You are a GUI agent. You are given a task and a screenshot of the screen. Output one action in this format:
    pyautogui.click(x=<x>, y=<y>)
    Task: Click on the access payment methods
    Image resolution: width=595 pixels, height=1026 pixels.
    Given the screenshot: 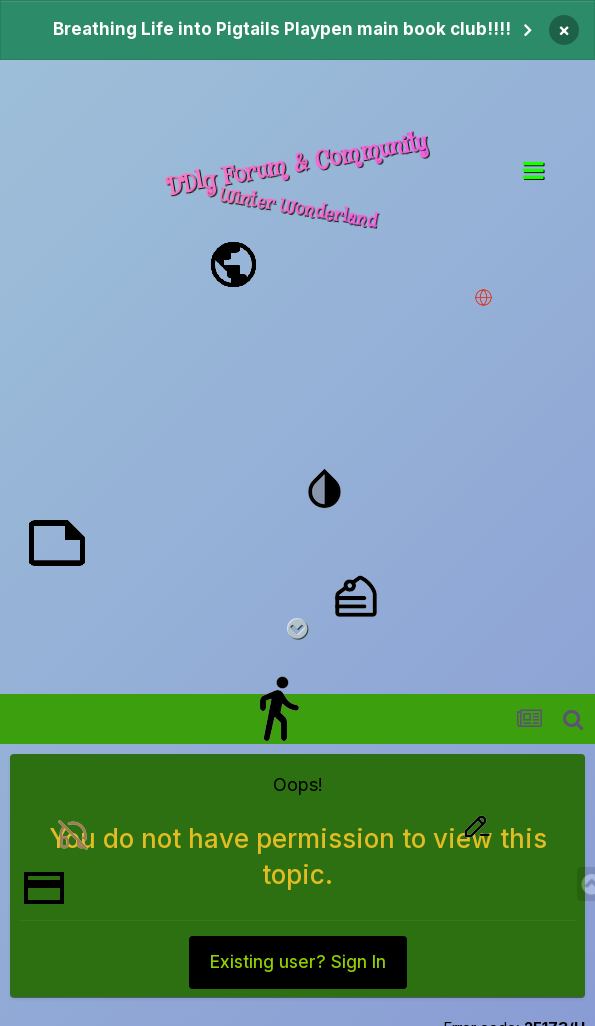 What is the action you would take?
    pyautogui.click(x=44, y=888)
    